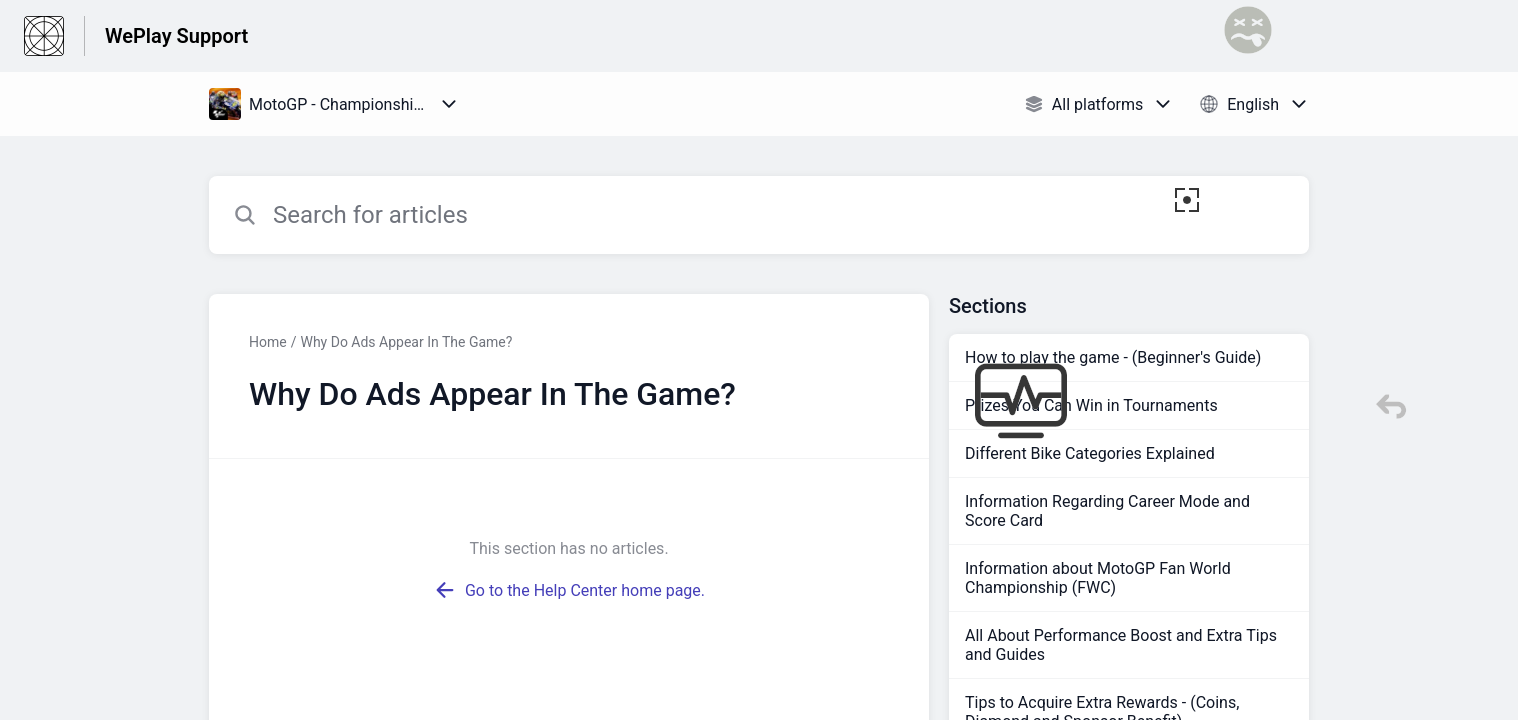  I want to click on access device diagnostics and system health, so click(1021, 398).